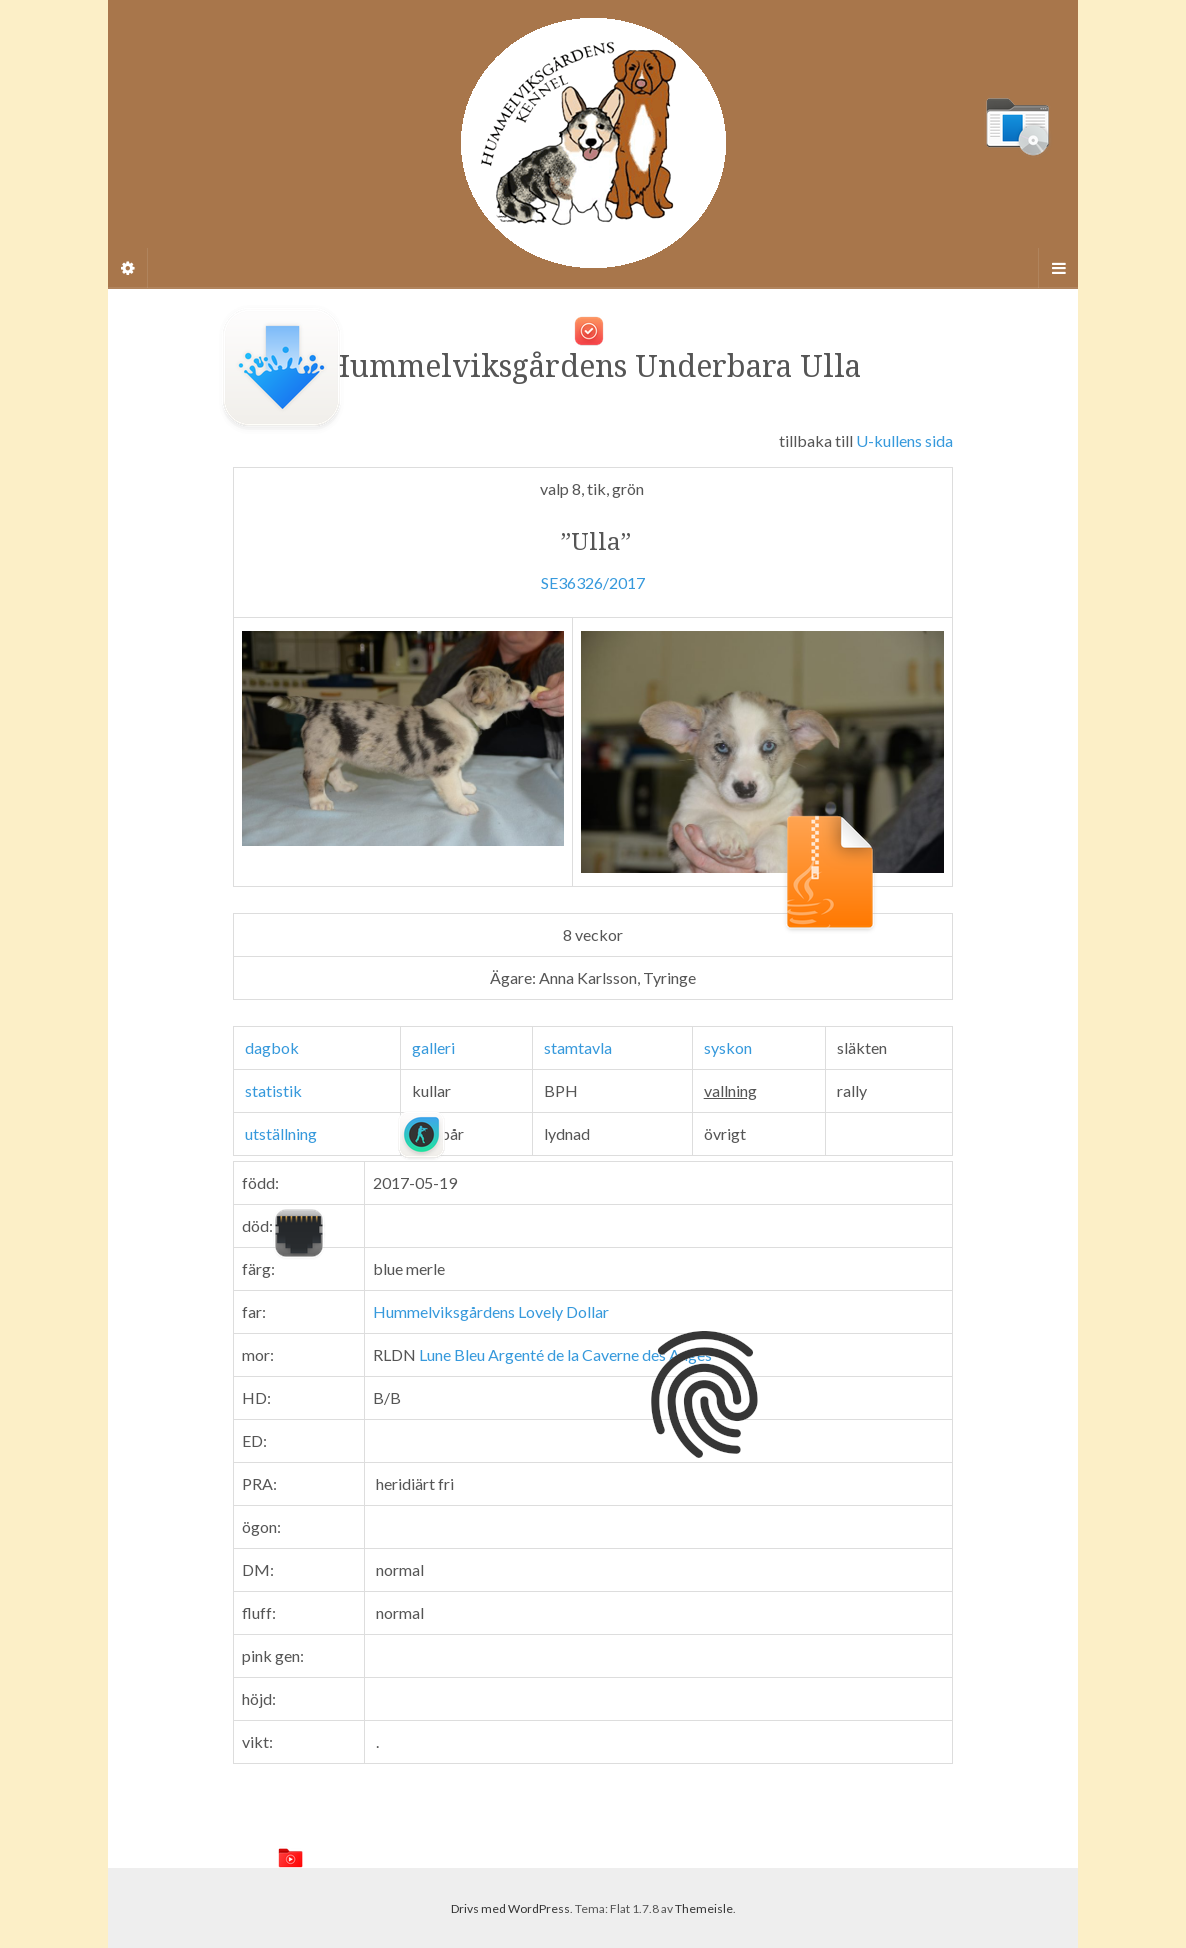  Describe the element at coordinates (708, 1396) in the screenshot. I see `authenticate with biometric fingerprint` at that location.